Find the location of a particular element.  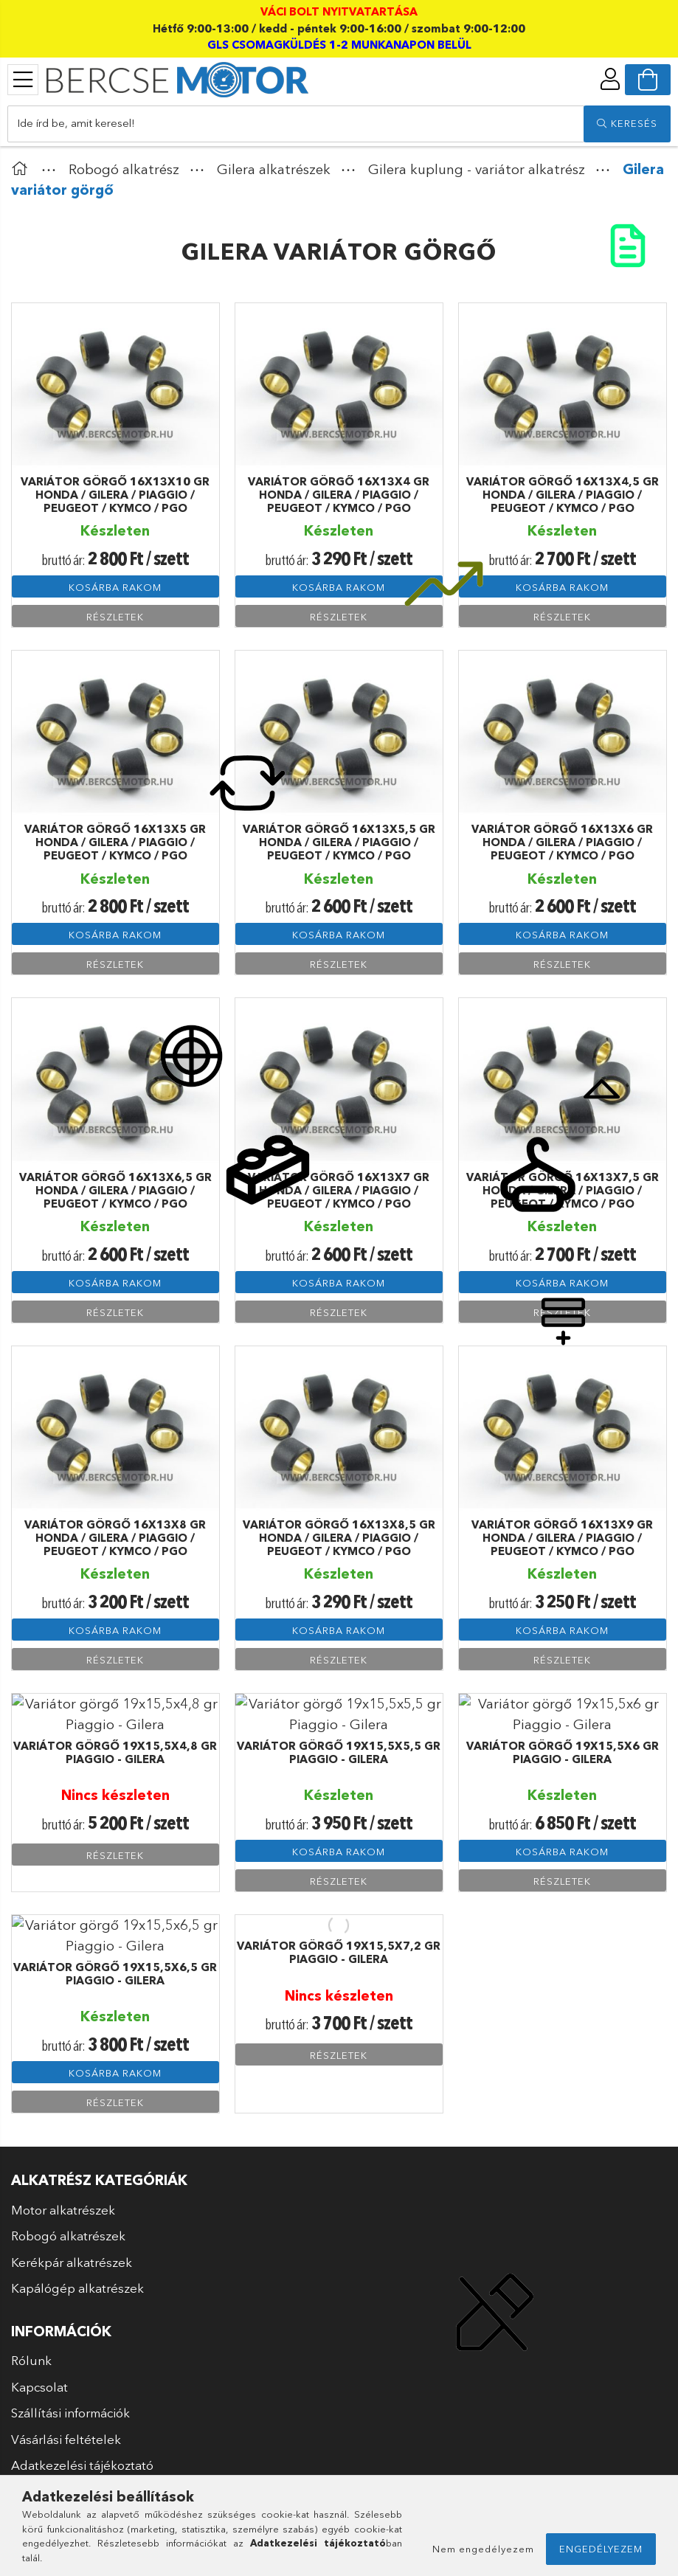

access wardrobe or clothing options is located at coordinates (538, 1174).